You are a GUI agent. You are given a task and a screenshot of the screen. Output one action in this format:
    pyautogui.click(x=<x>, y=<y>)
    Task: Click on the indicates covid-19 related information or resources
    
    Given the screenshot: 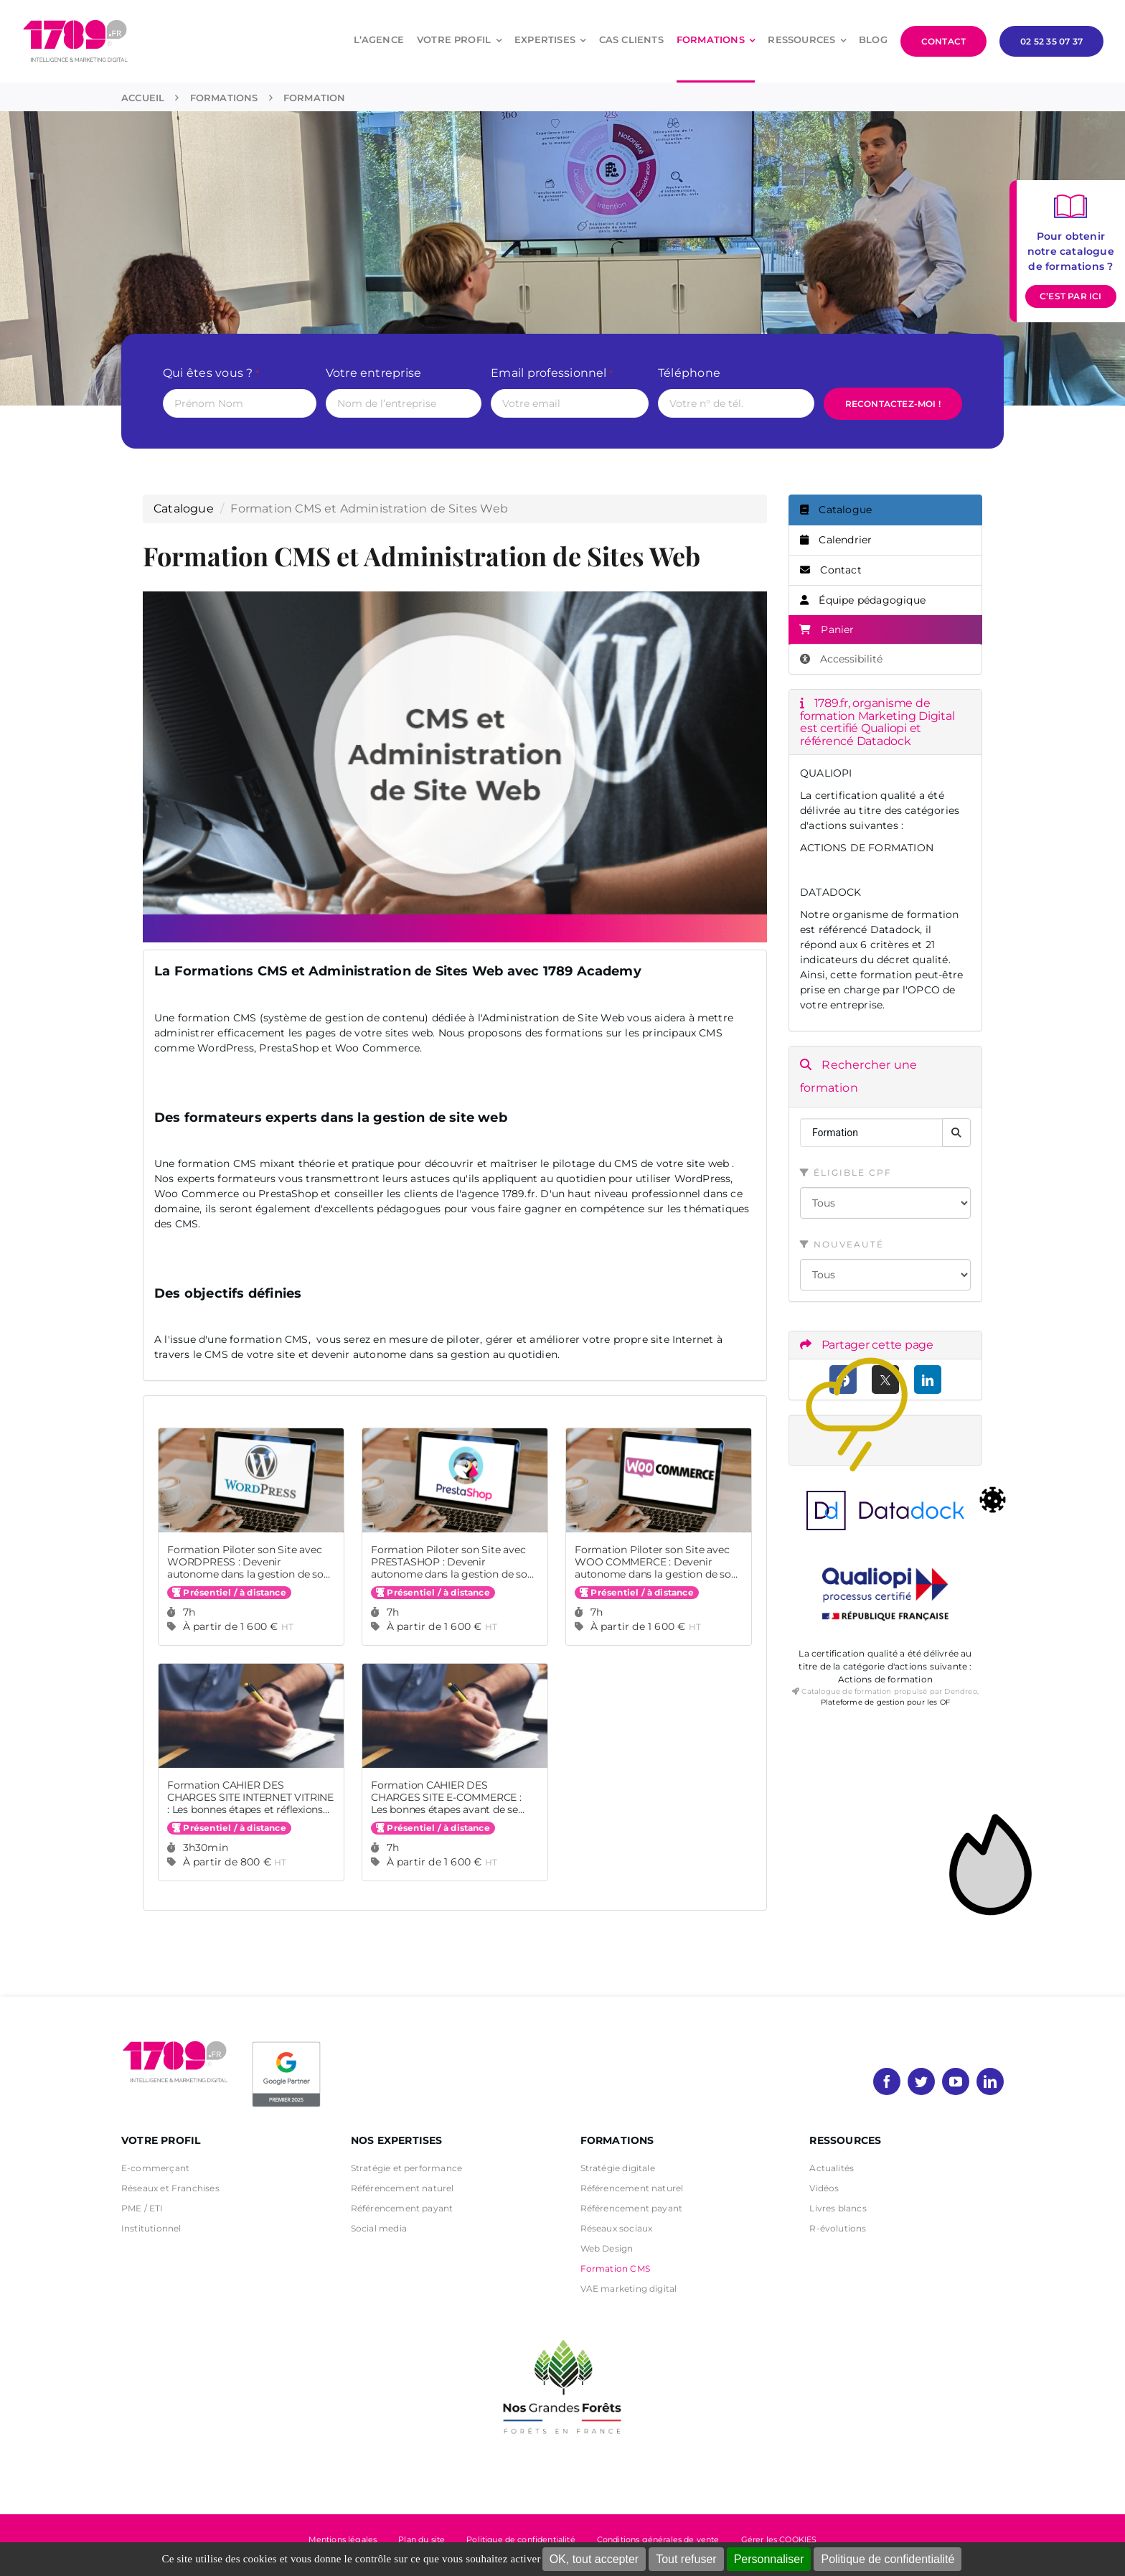 What is the action you would take?
    pyautogui.click(x=992, y=1499)
    